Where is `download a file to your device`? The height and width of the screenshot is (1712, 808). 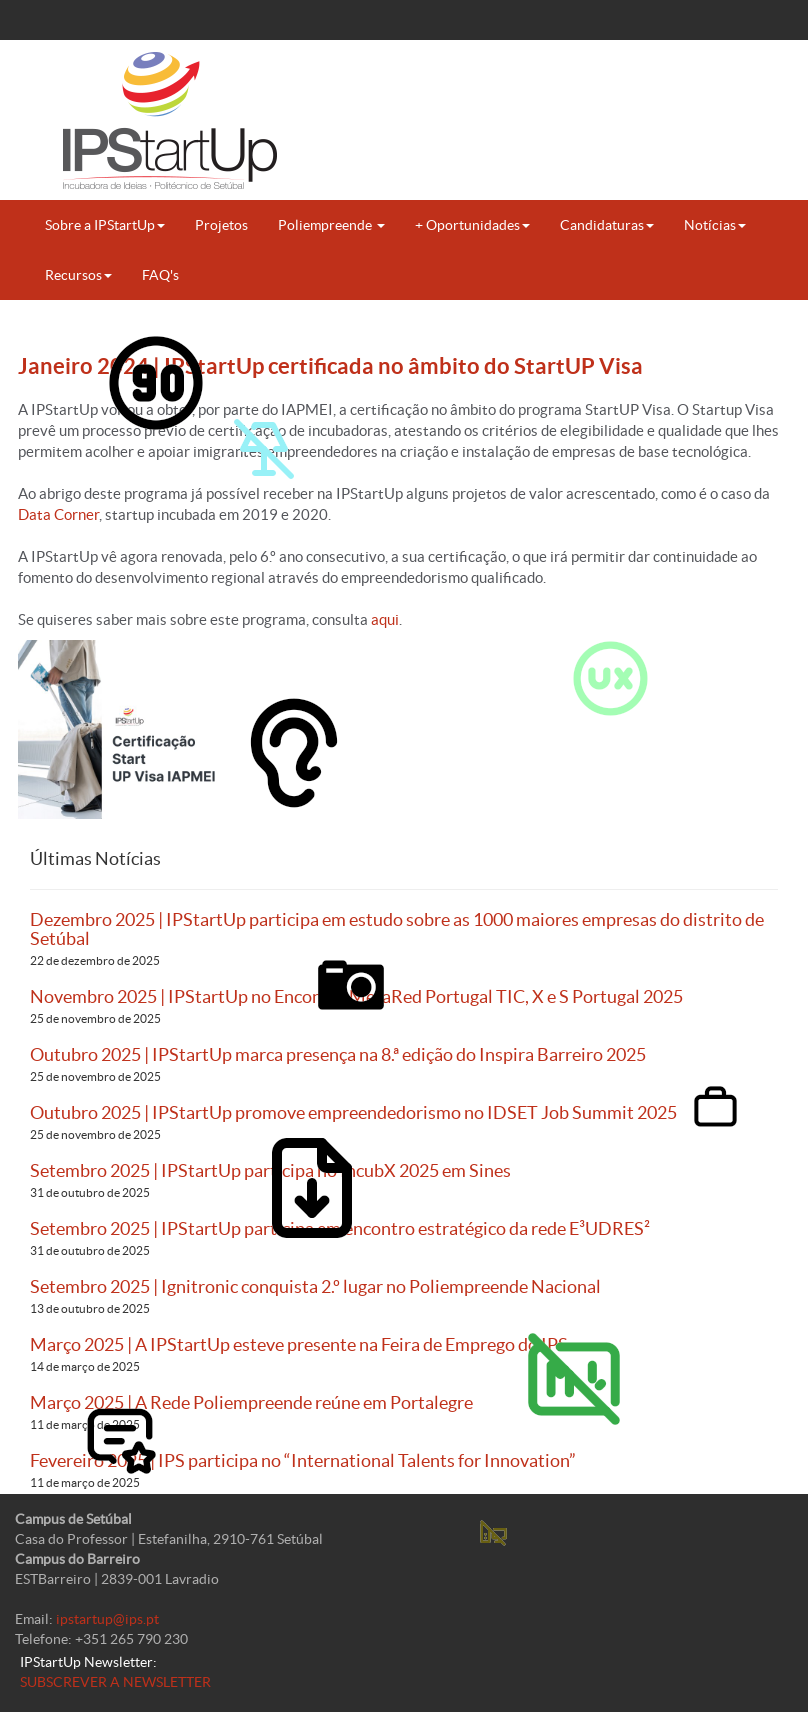 download a file to your device is located at coordinates (312, 1188).